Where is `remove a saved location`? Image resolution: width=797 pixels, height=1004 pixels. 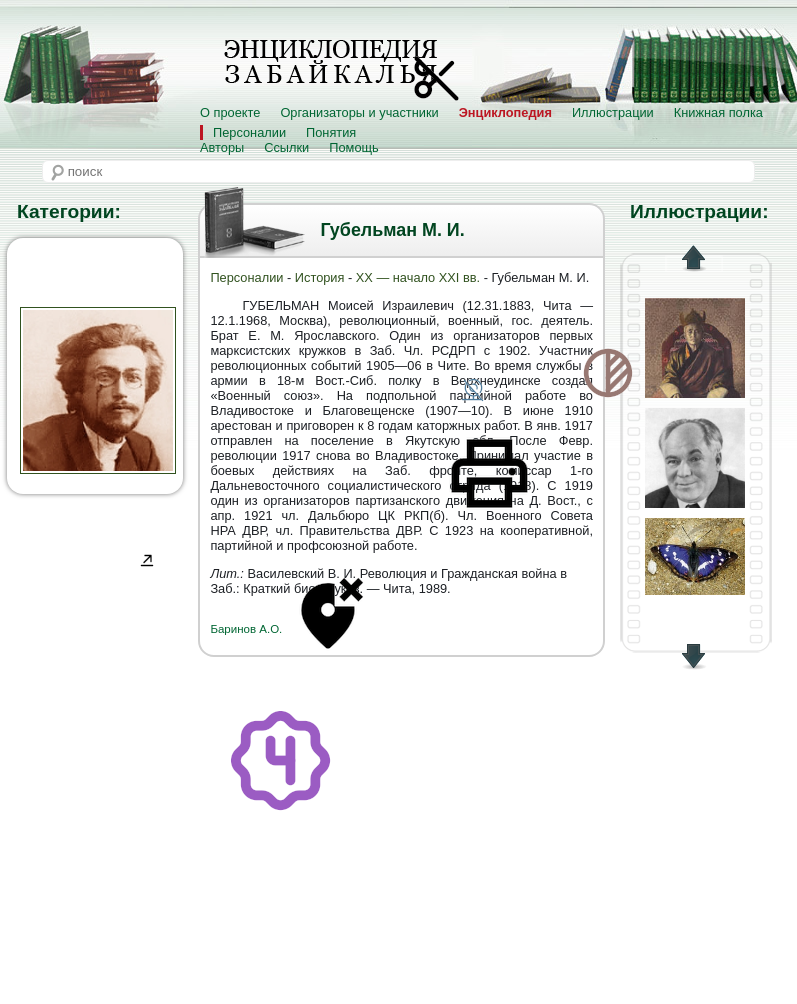
remove a saved location is located at coordinates (328, 613).